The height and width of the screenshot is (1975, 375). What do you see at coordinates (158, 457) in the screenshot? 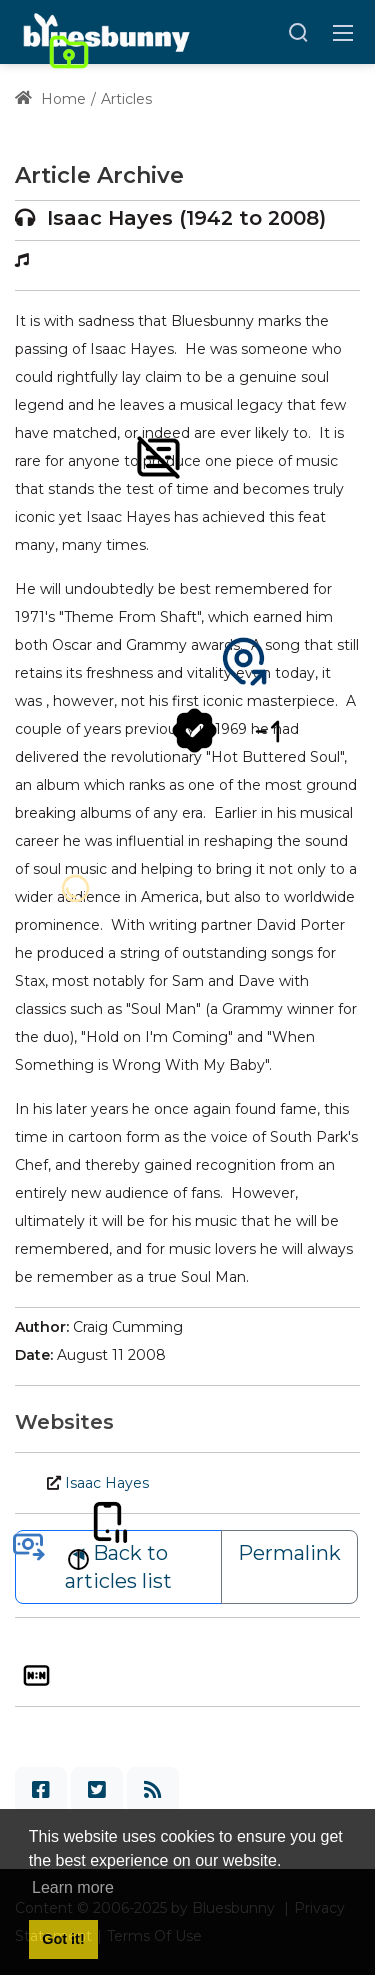
I see `article or document unavailable` at bounding box center [158, 457].